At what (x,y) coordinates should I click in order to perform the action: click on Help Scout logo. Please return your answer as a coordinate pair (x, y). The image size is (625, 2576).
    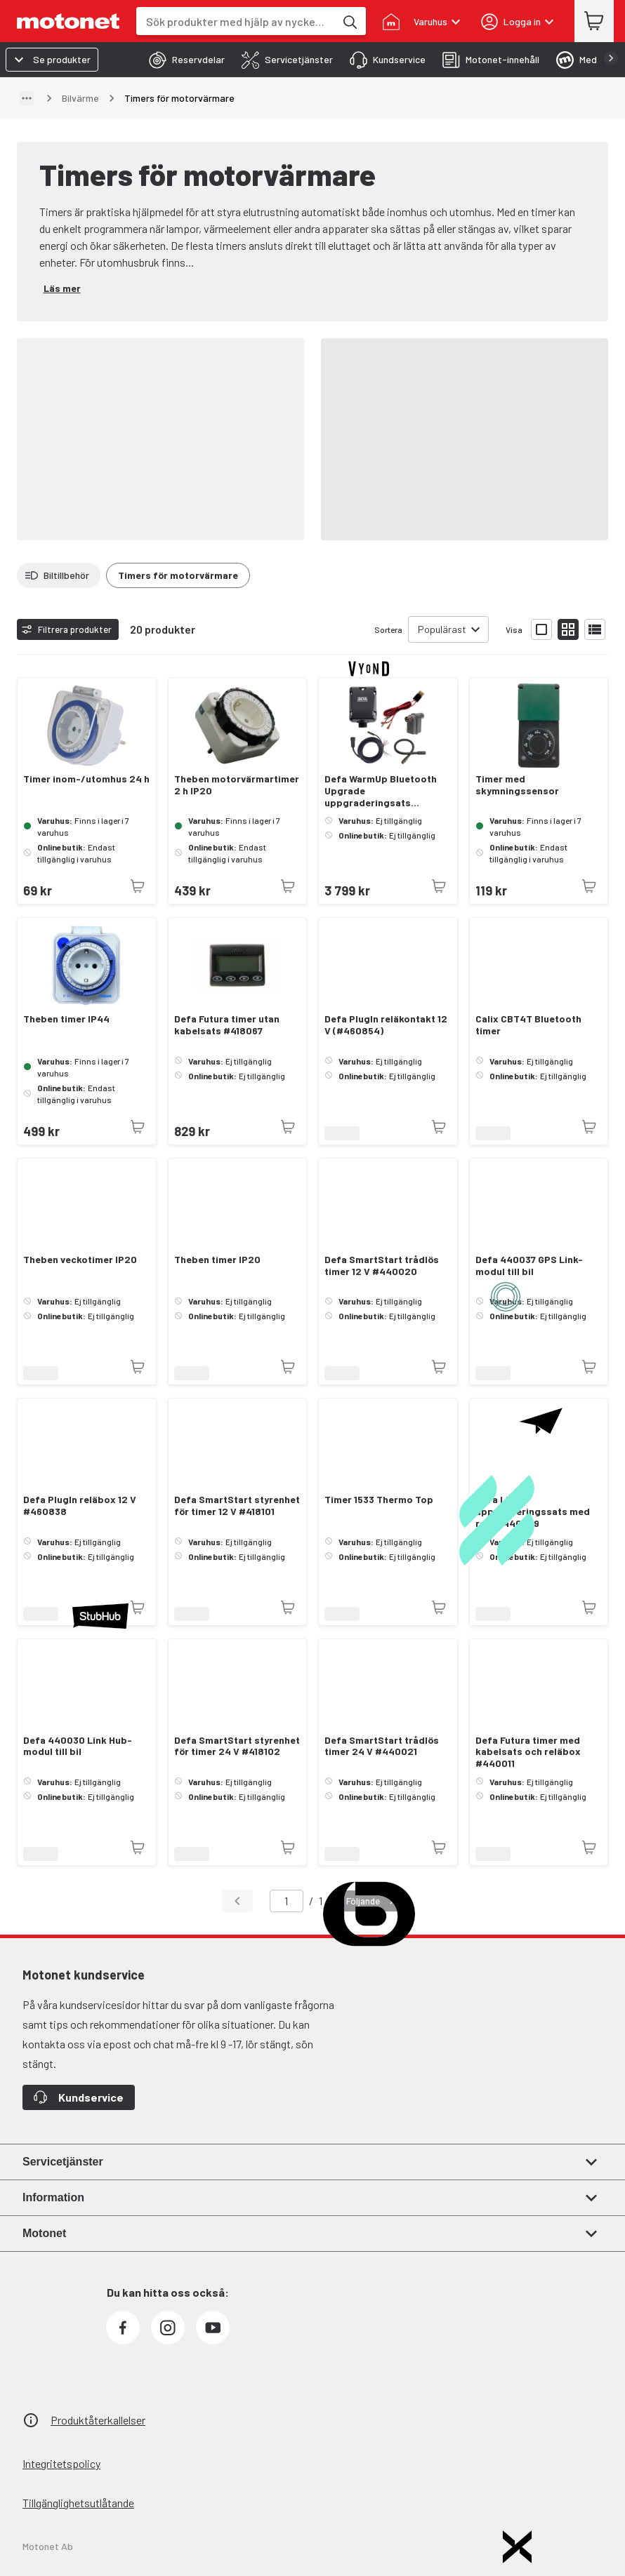
    Looking at the image, I should click on (496, 1520).